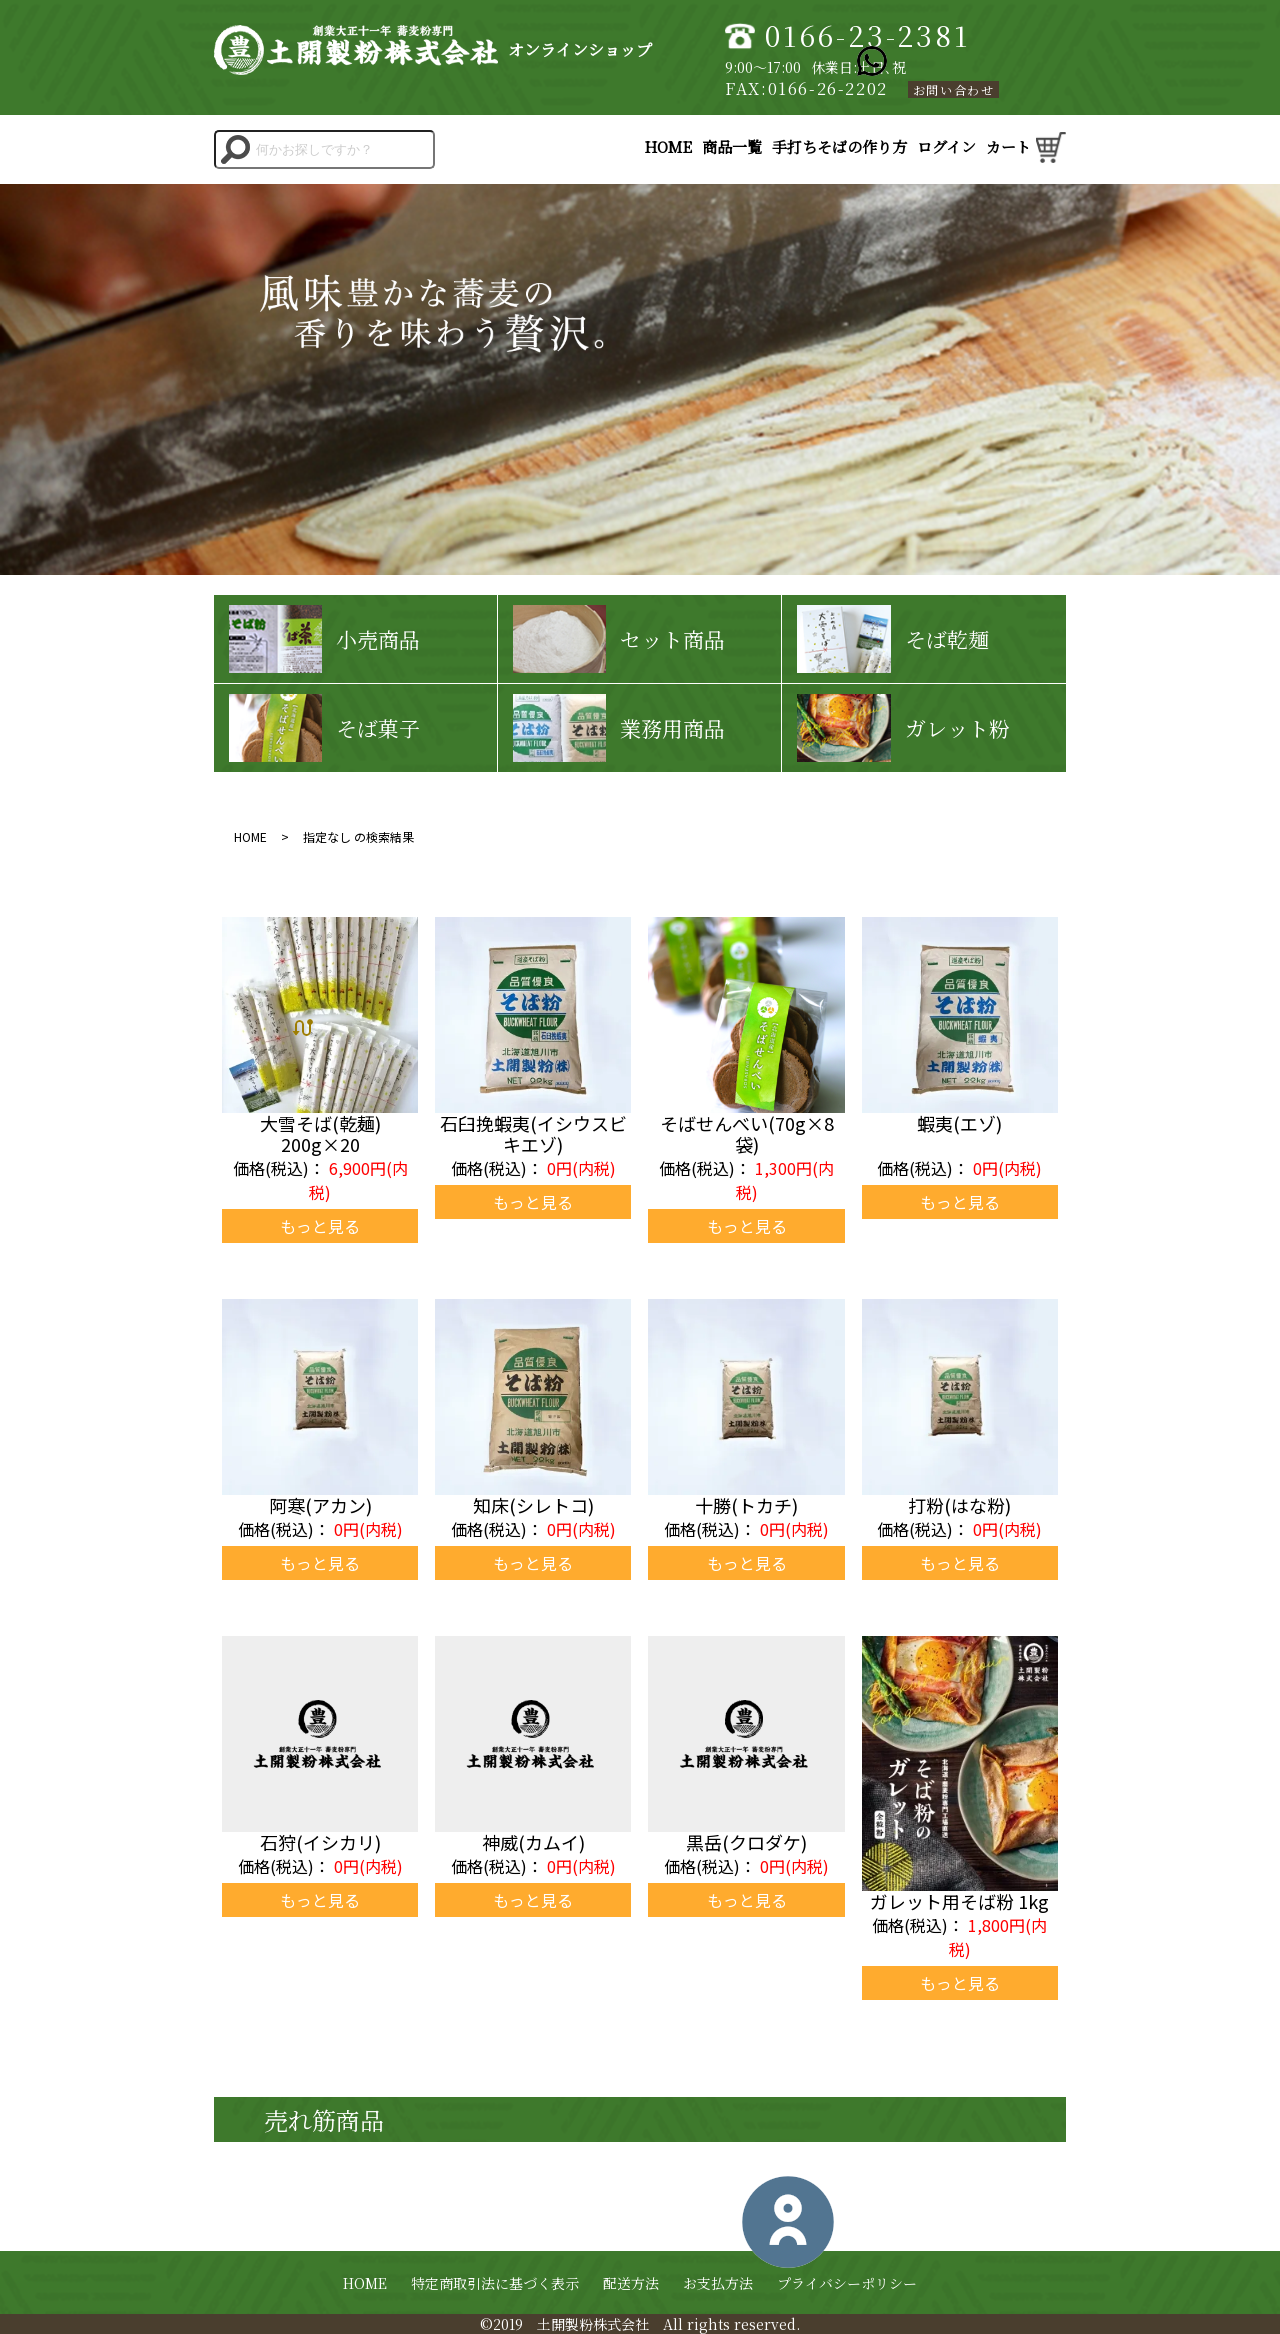  Describe the element at coordinates (303, 1028) in the screenshot. I see `view directions or navigation route` at that location.